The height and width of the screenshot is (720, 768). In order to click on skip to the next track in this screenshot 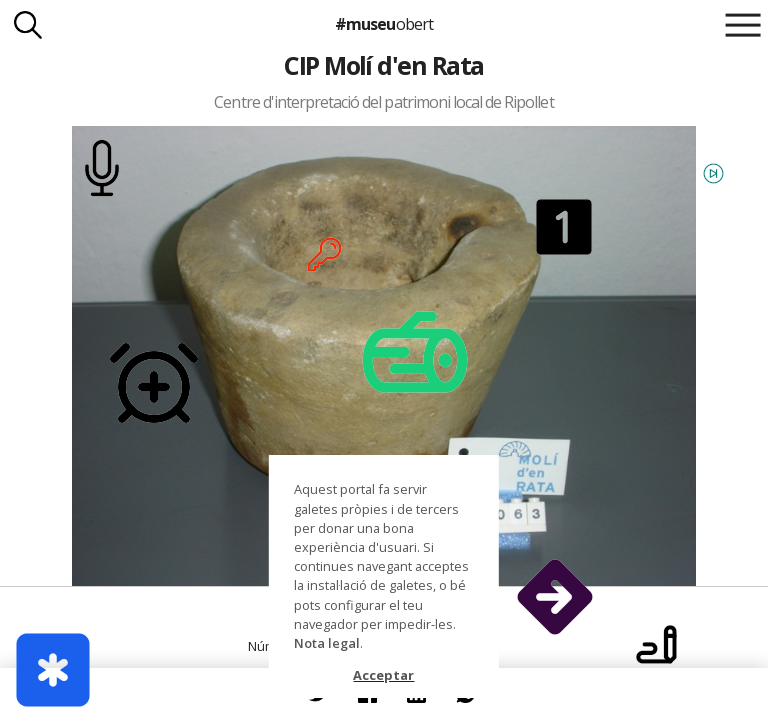, I will do `click(713, 173)`.